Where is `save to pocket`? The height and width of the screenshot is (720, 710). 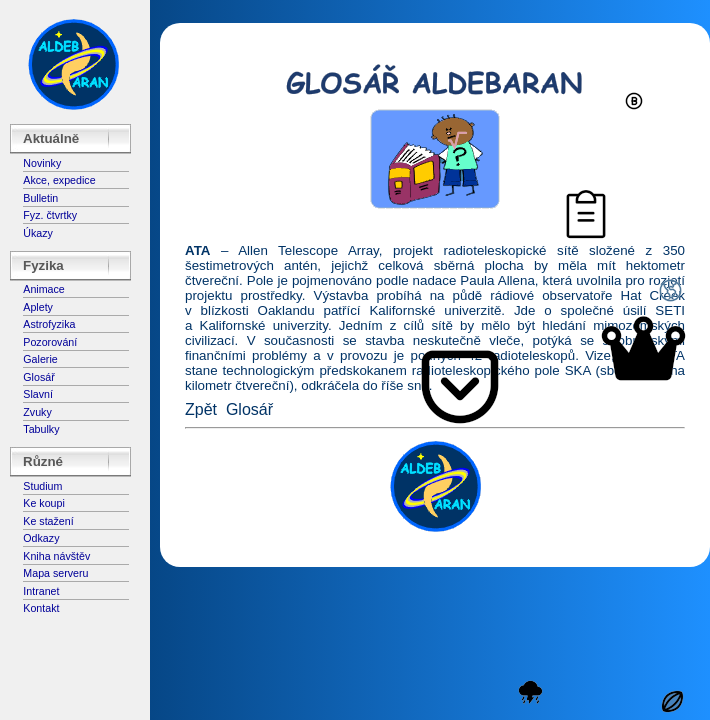 save to pocket is located at coordinates (460, 385).